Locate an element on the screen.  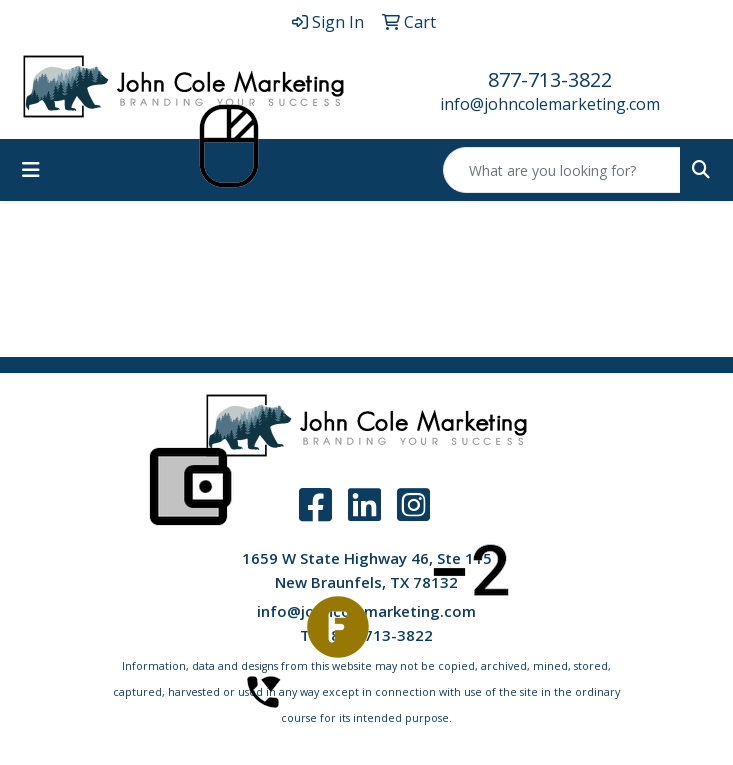
right-click to open context menu is located at coordinates (229, 146).